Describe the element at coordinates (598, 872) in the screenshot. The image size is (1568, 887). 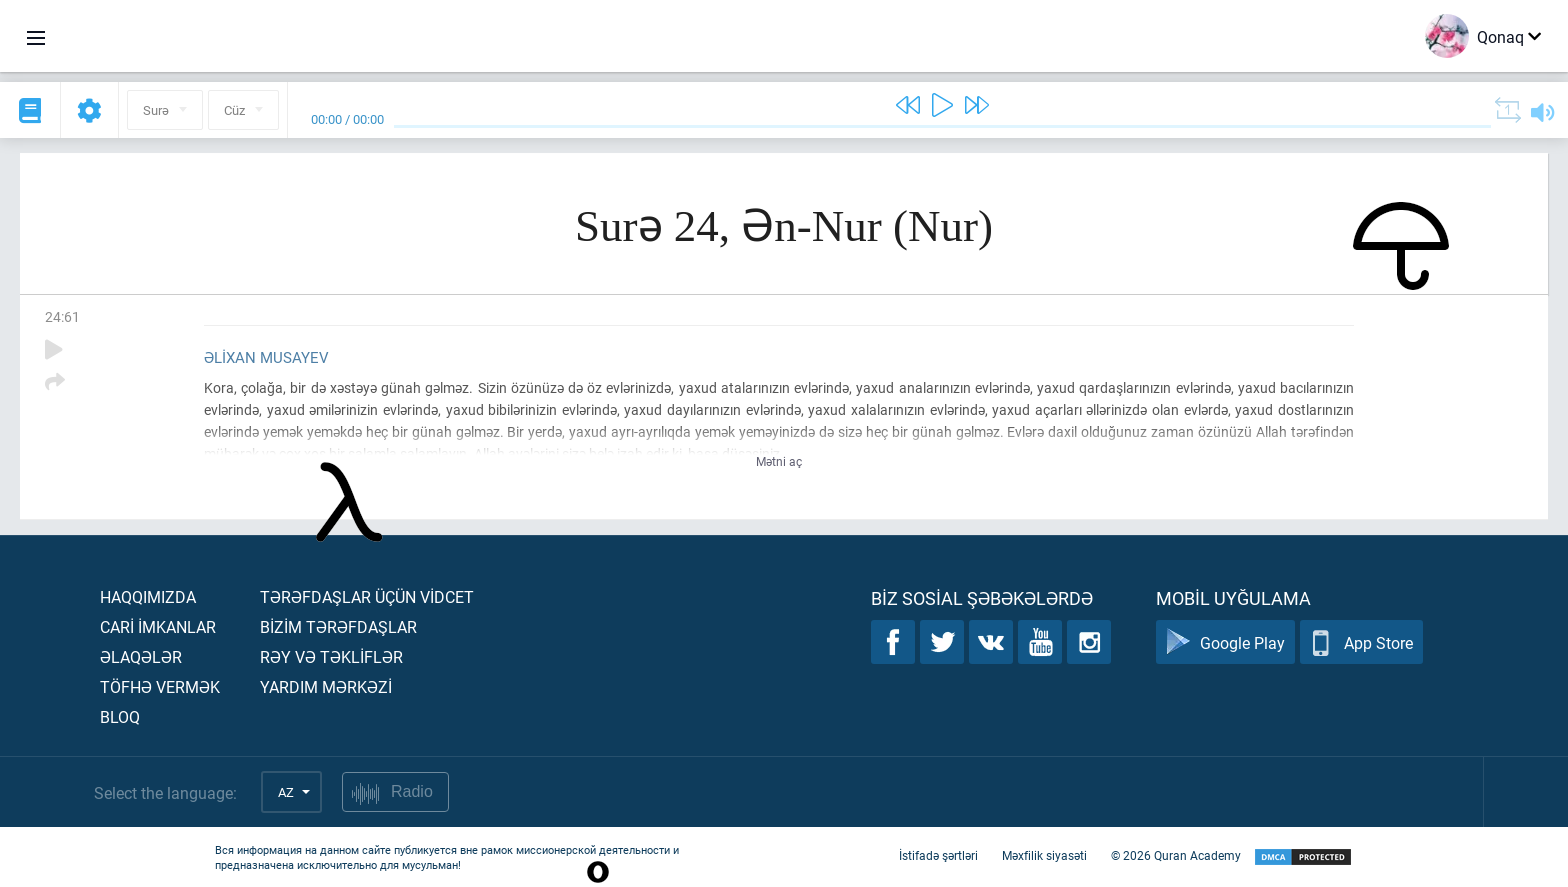
I see `open Opera browser` at that location.